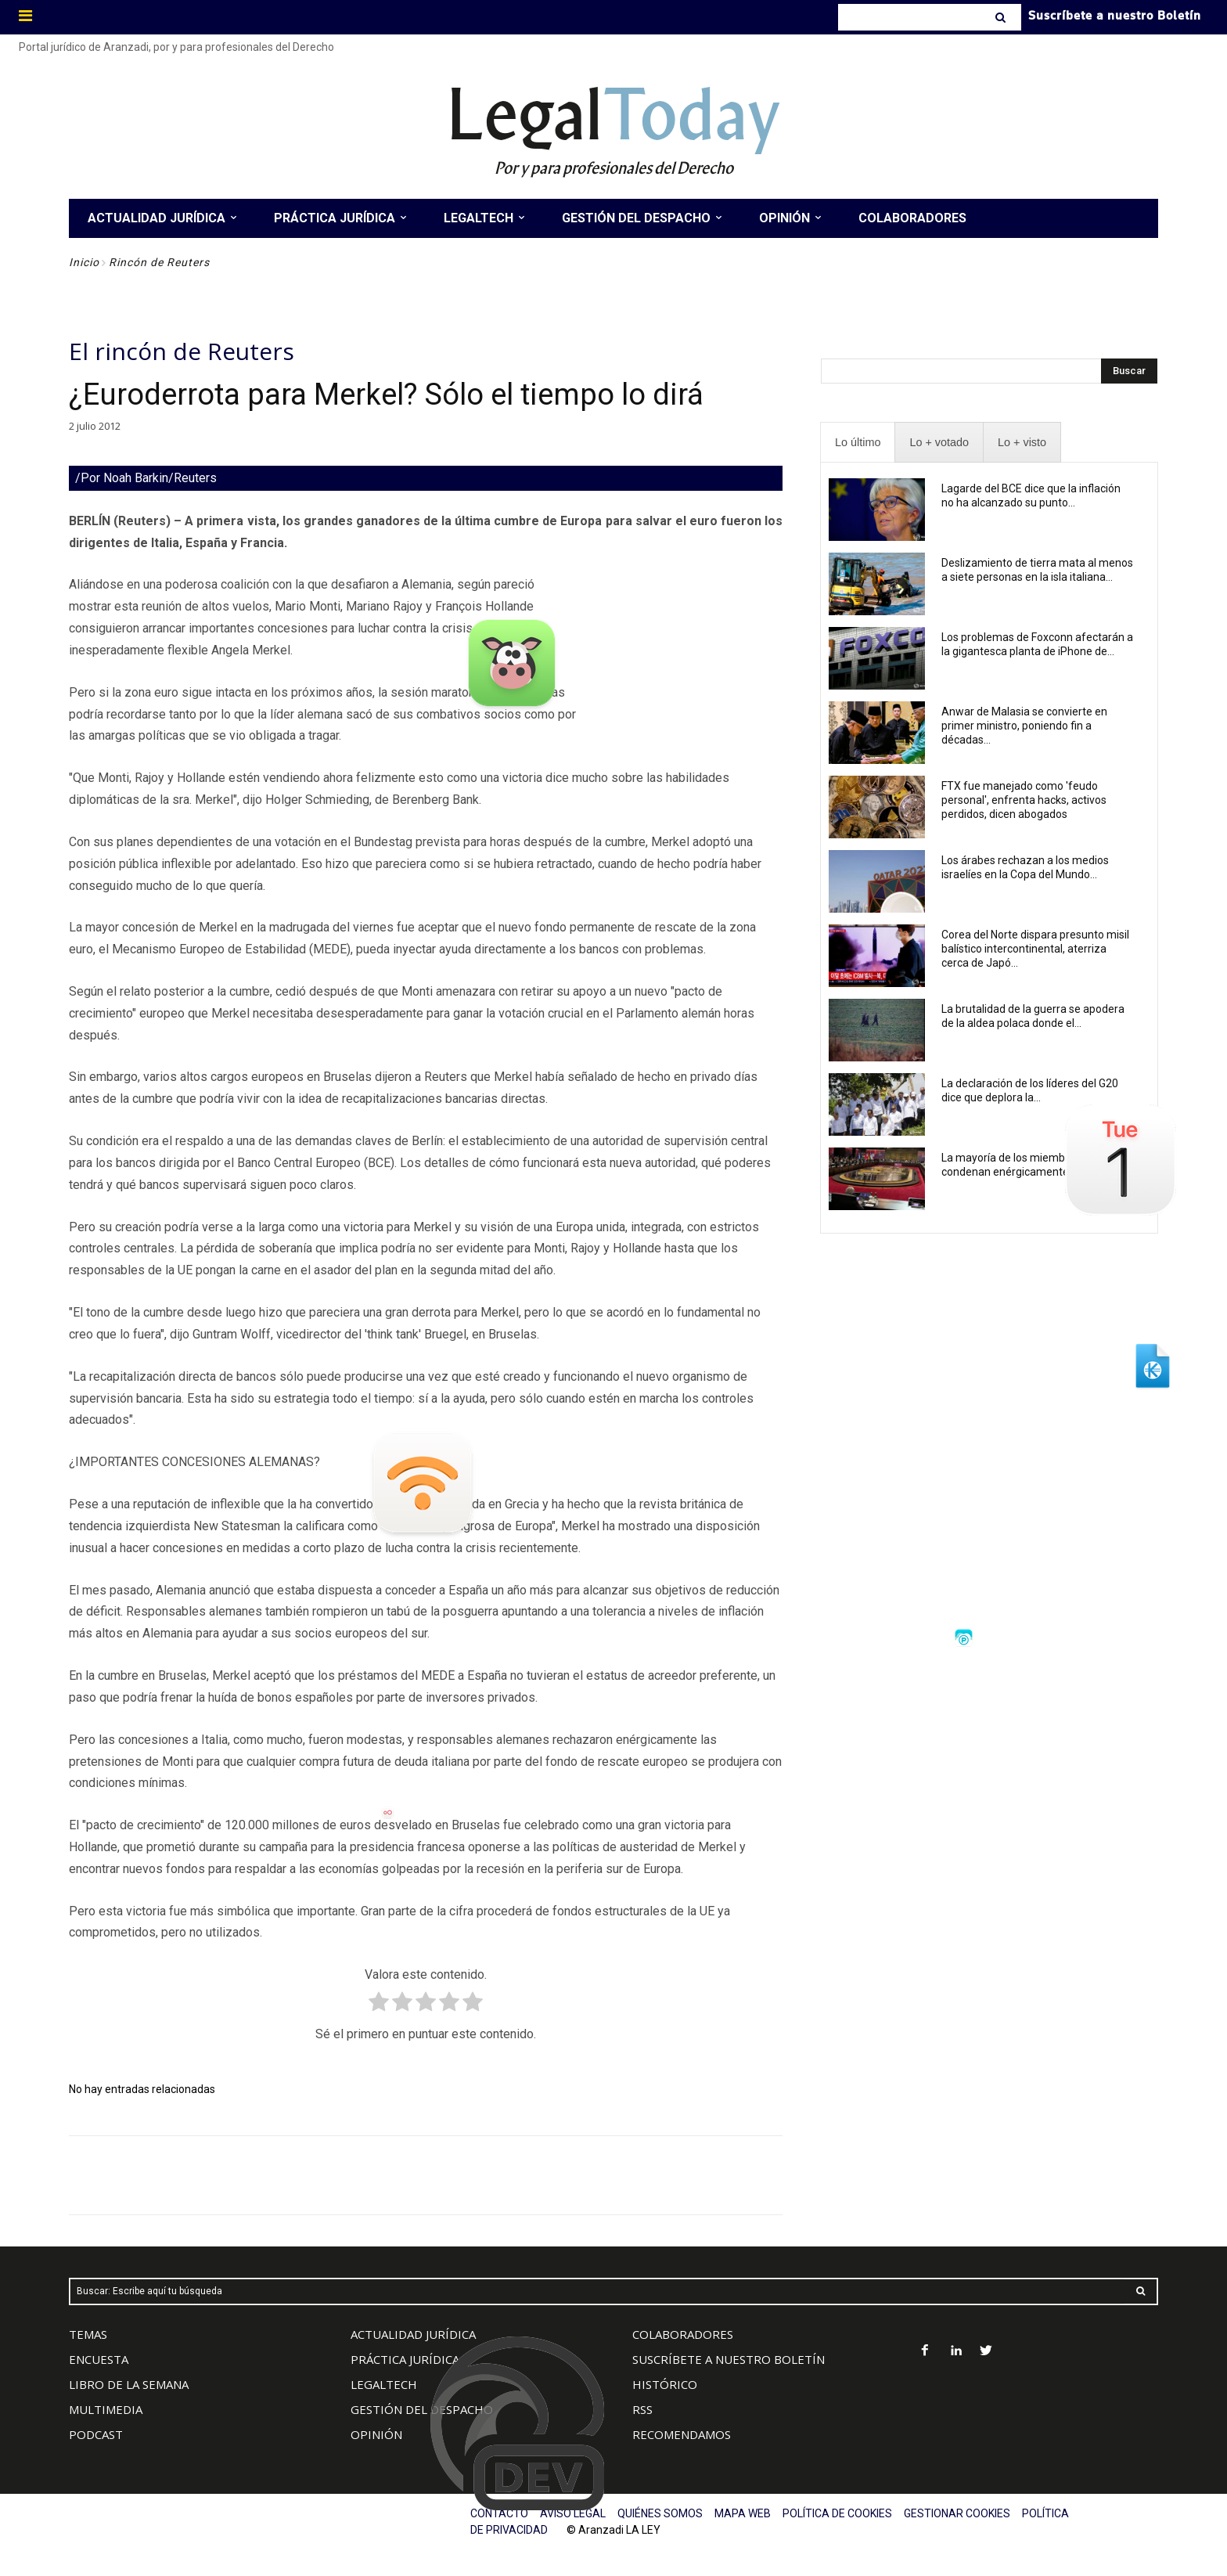  What do you see at coordinates (963, 1637) in the screenshot?
I see `open pCloud cloud storage app` at bounding box center [963, 1637].